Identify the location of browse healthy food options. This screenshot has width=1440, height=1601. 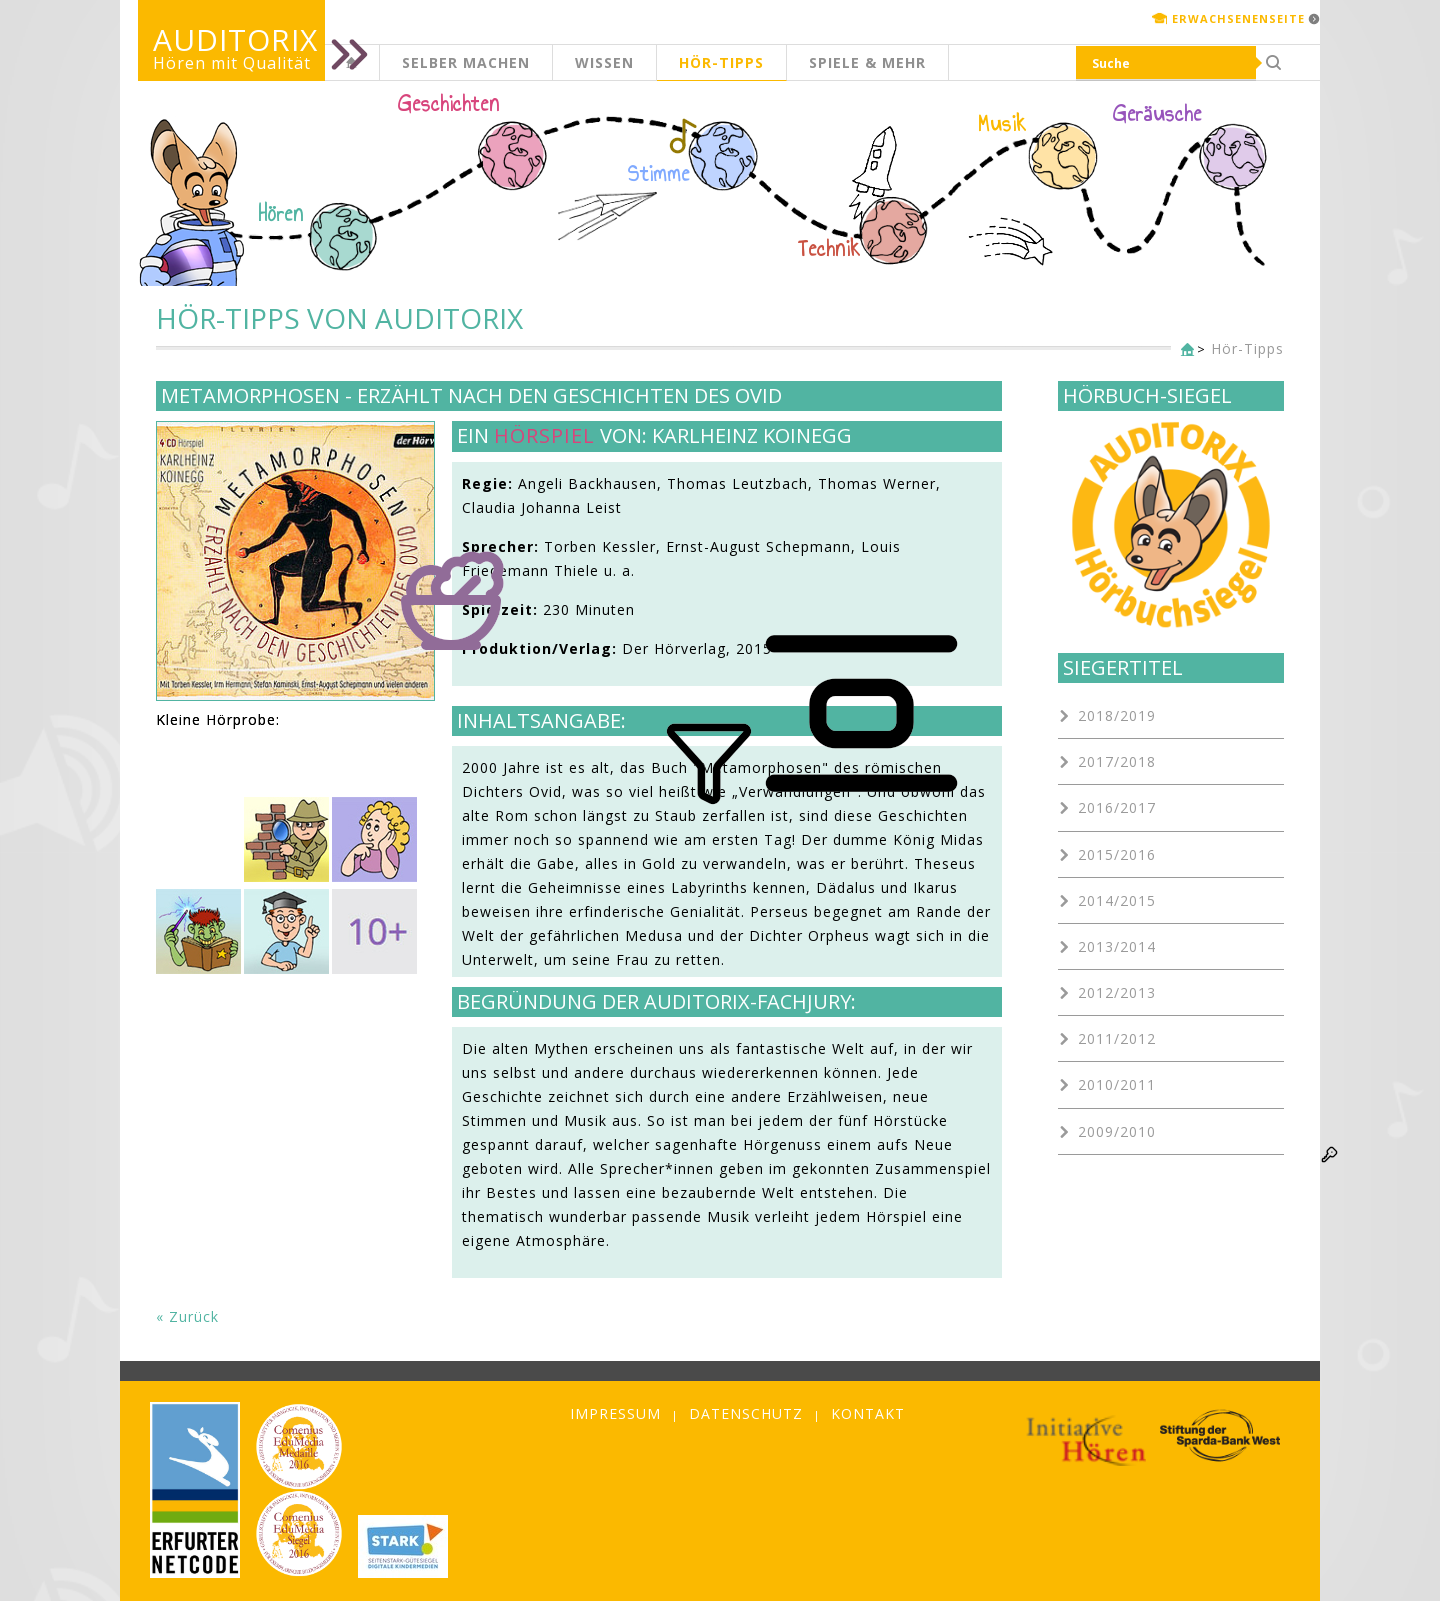
(451, 600).